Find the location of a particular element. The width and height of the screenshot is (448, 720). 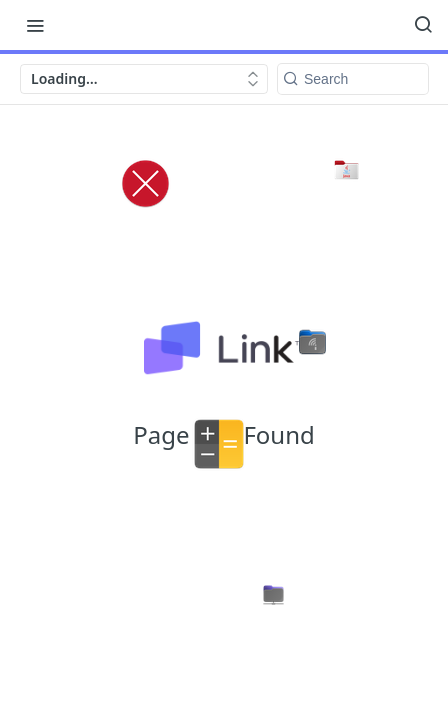

access files stored on a remote server or network location is located at coordinates (273, 594).